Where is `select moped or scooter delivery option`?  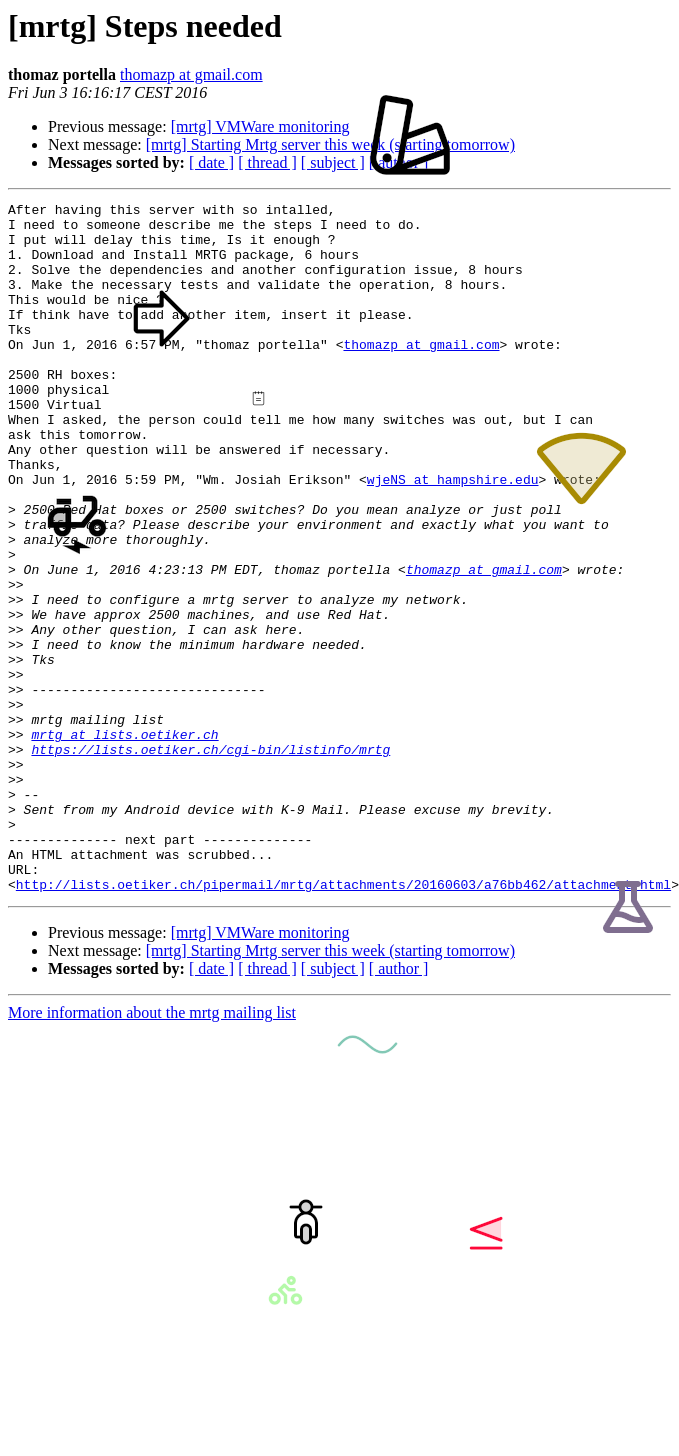 select moped or scooter delivery option is located at coordinates (306, 1222).